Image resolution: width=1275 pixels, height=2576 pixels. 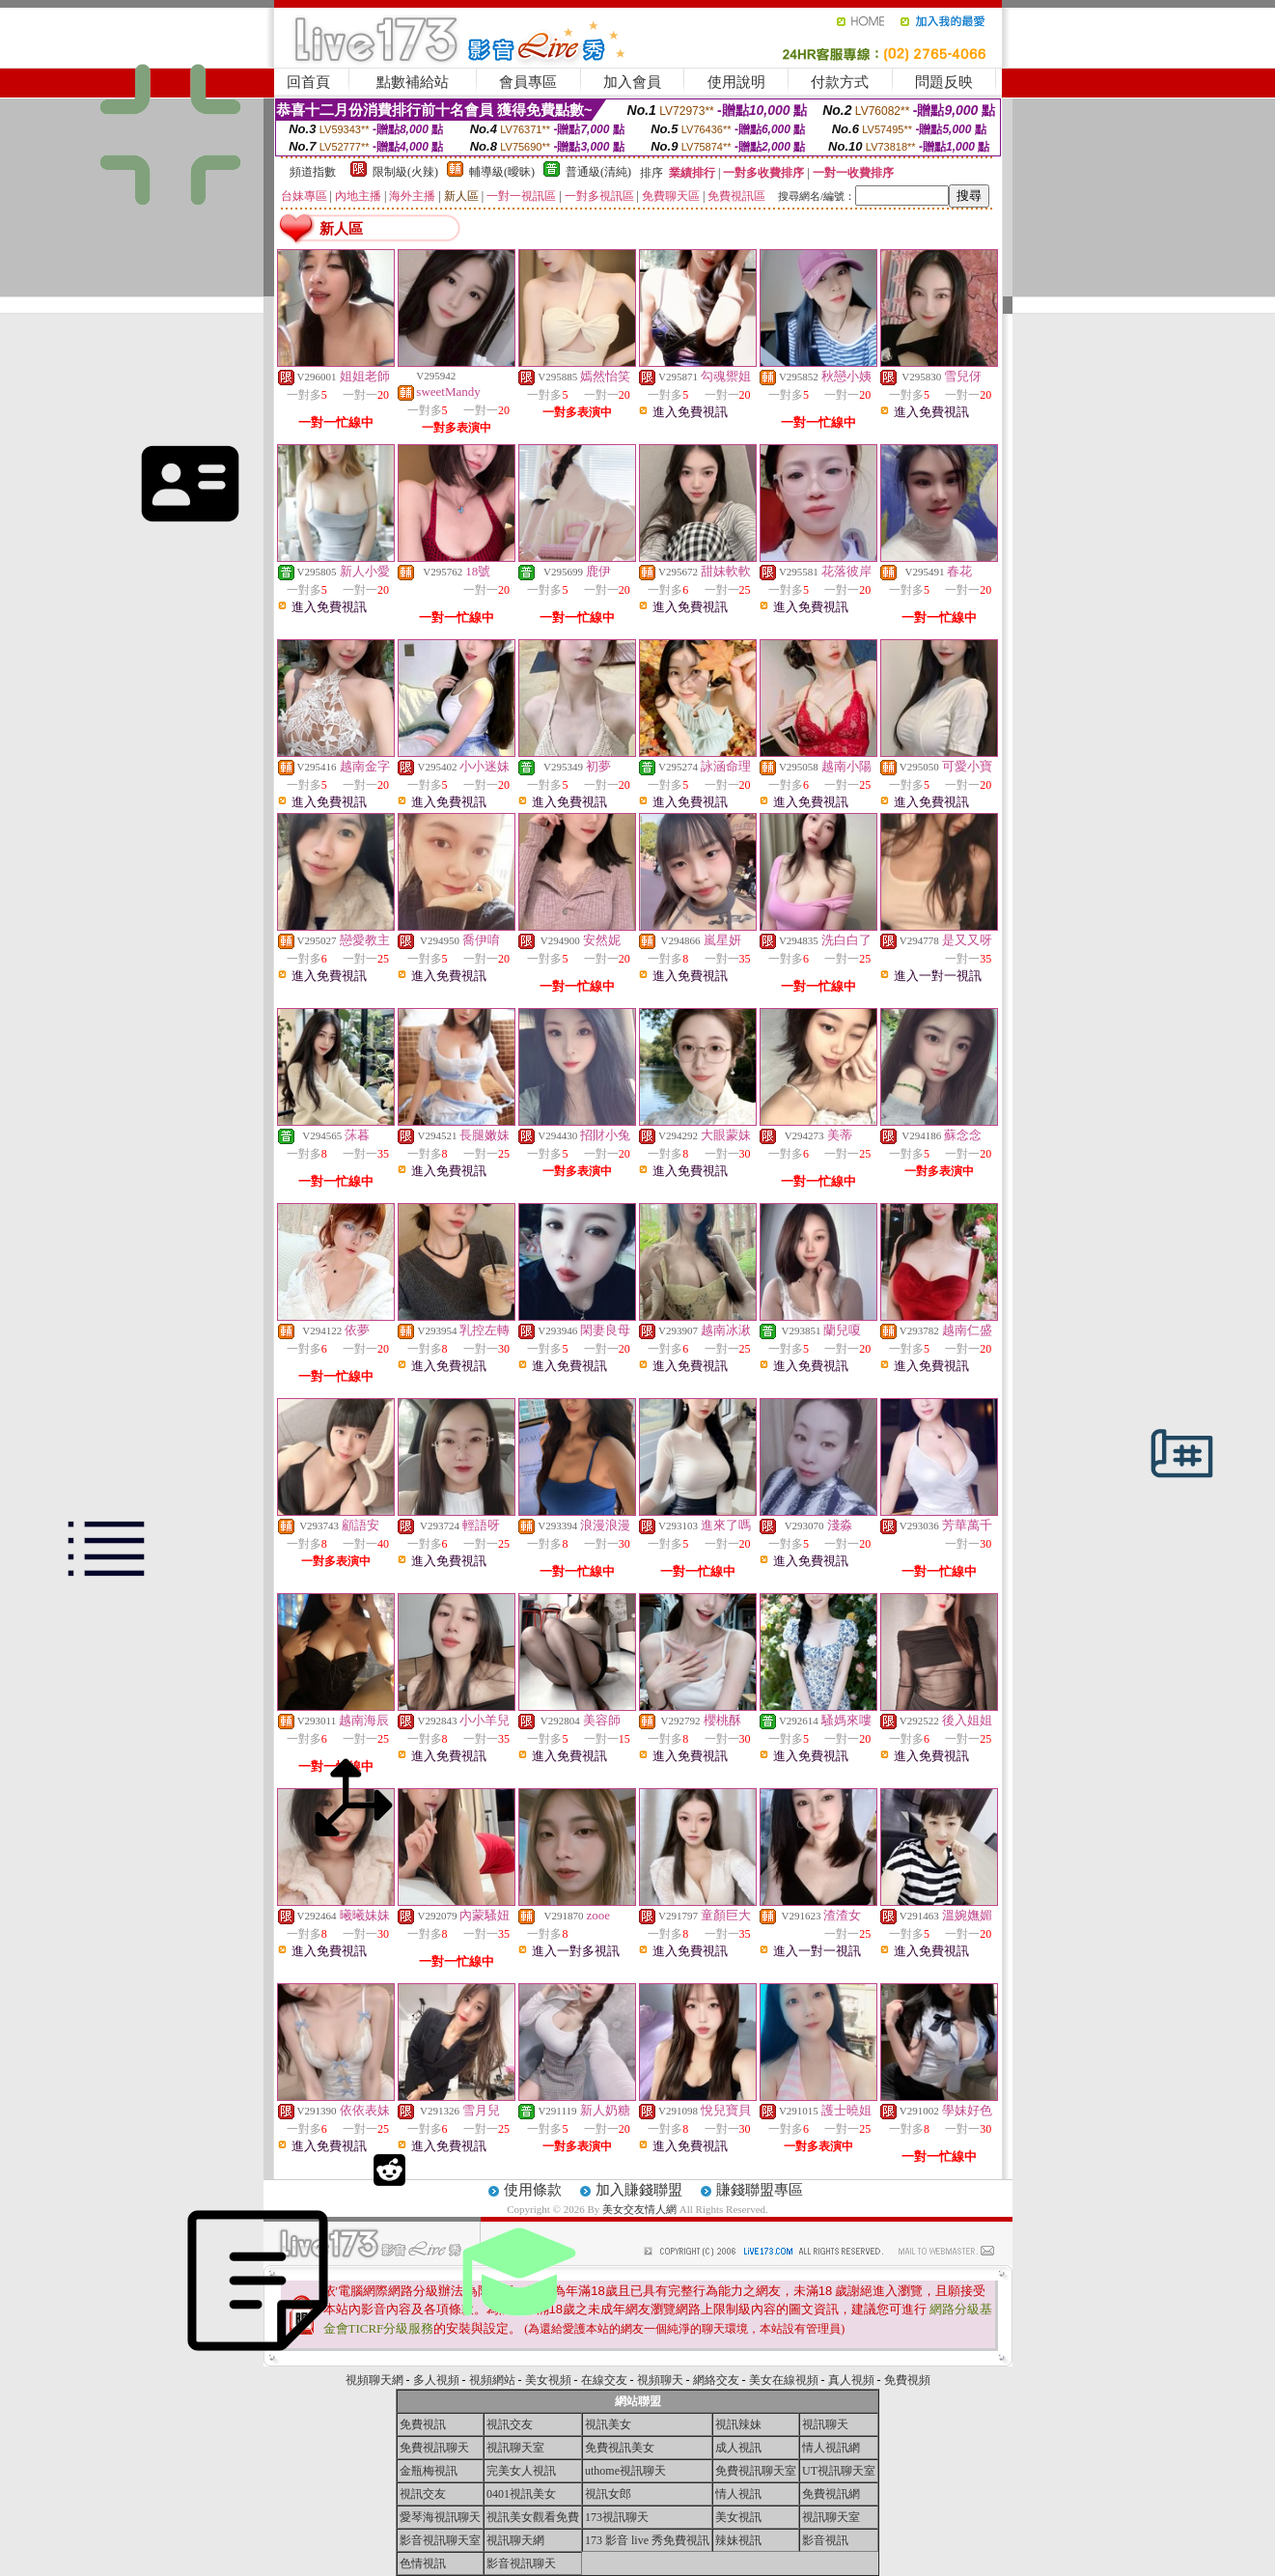 I want to click on open Reddit app, so click(x=389, y=2170).